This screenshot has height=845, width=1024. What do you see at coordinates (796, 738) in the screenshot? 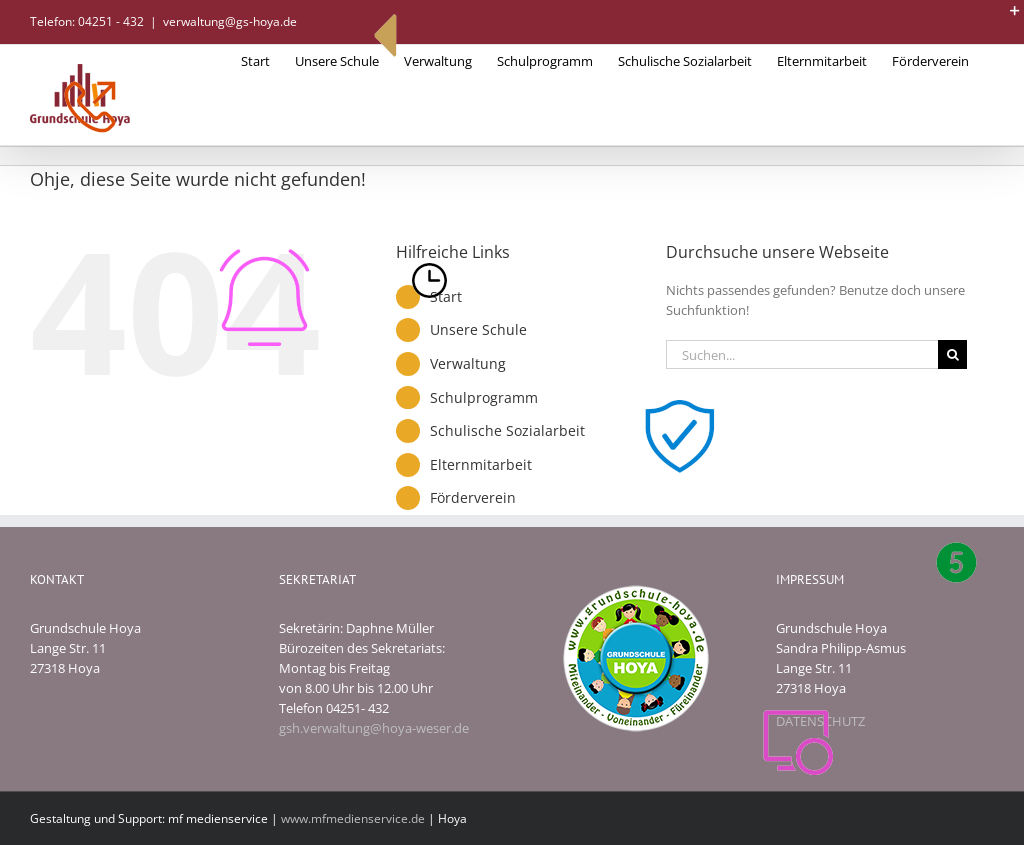
I see `access virtual machine settings` at bounding box center [796, 738].